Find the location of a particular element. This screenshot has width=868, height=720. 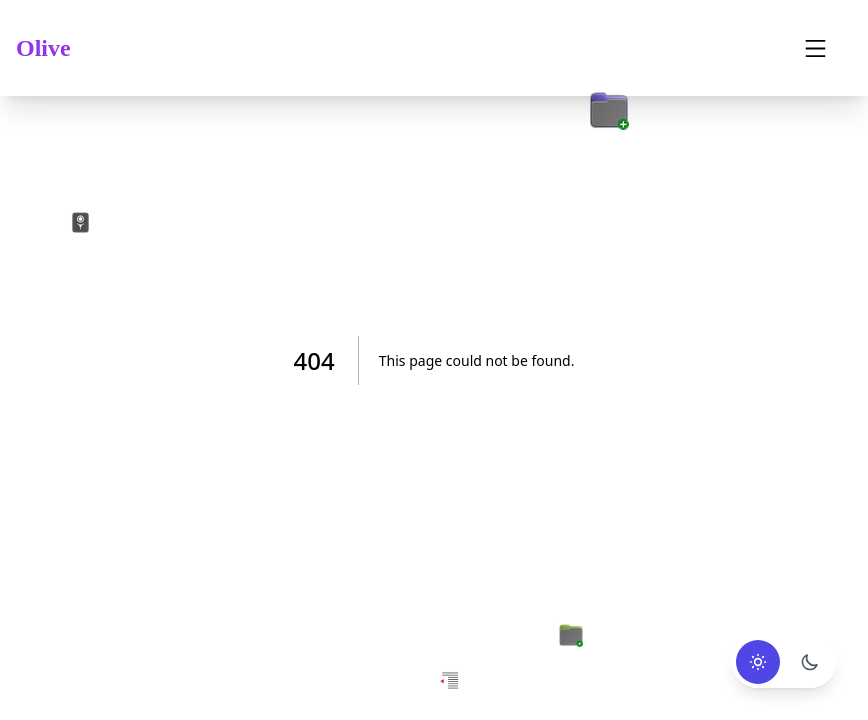

archive selected email messages is located at coordinates (80, 222).